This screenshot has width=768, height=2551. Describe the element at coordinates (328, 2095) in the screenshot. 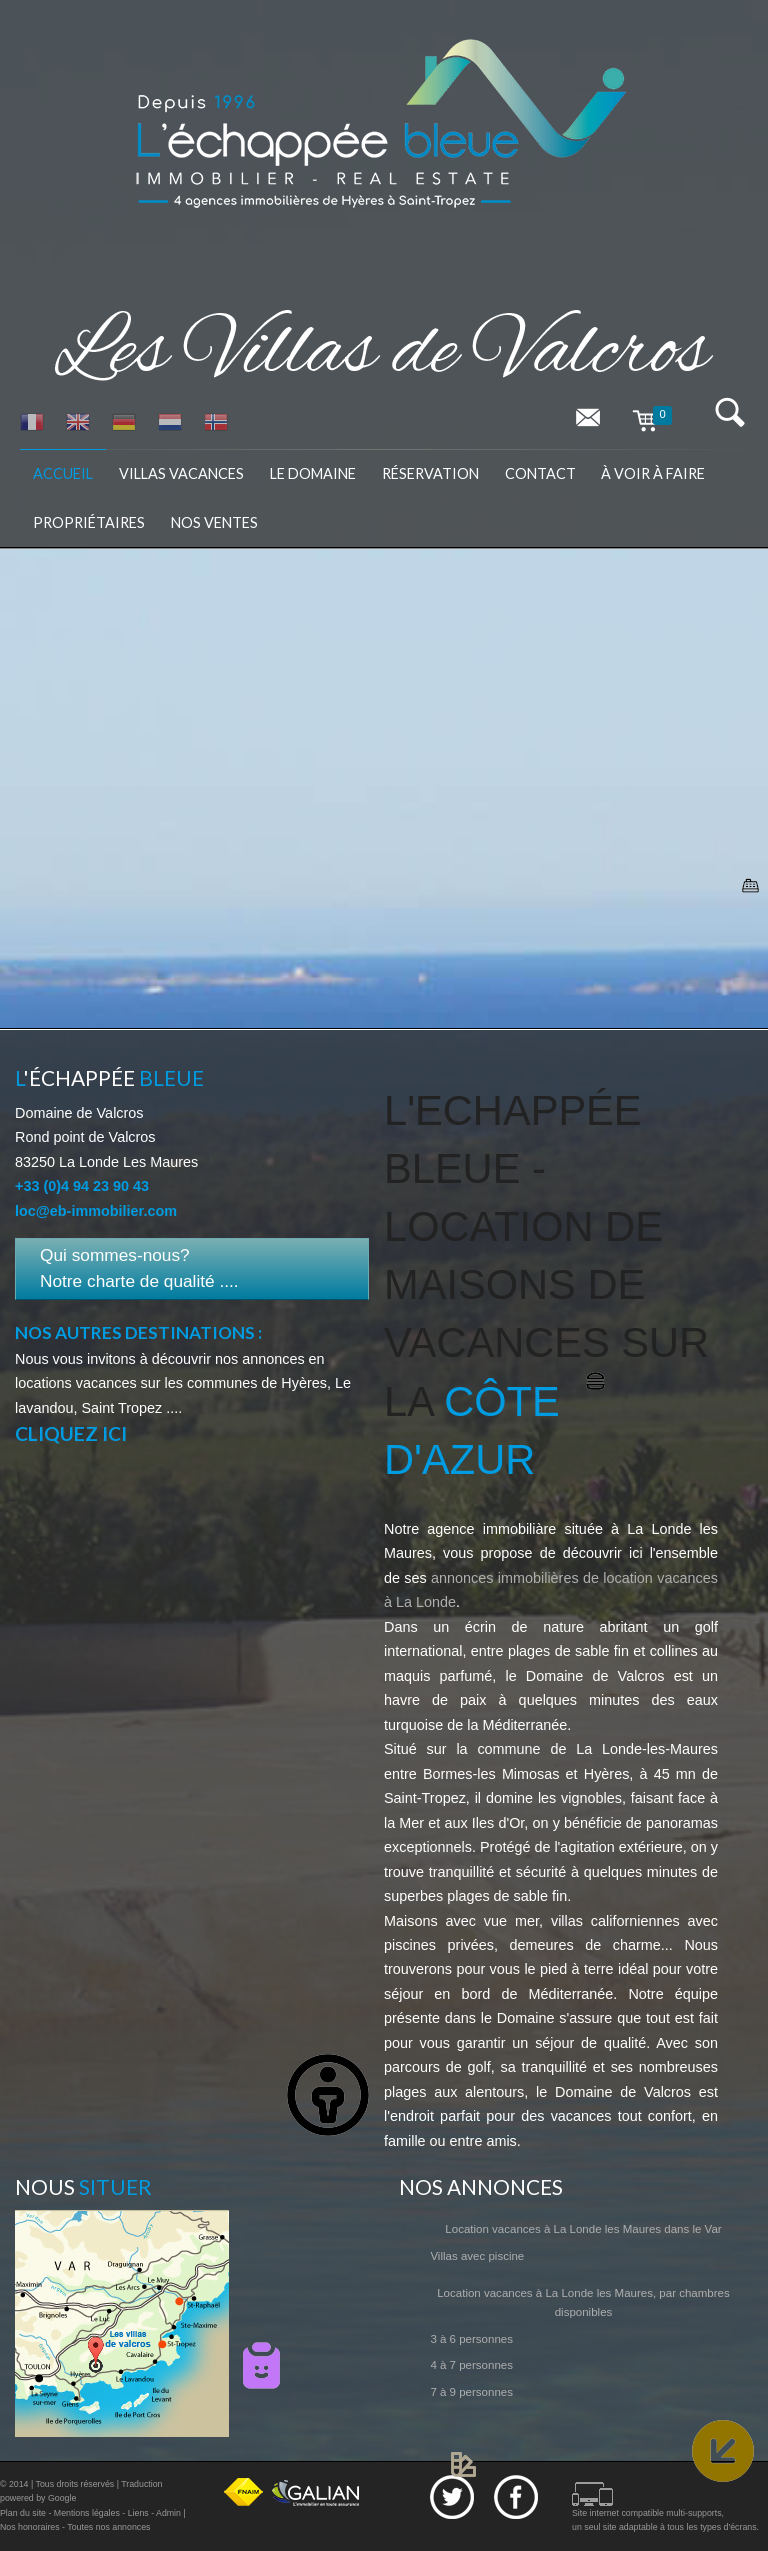

I see `indicates creative commons attribution license required` at that location.